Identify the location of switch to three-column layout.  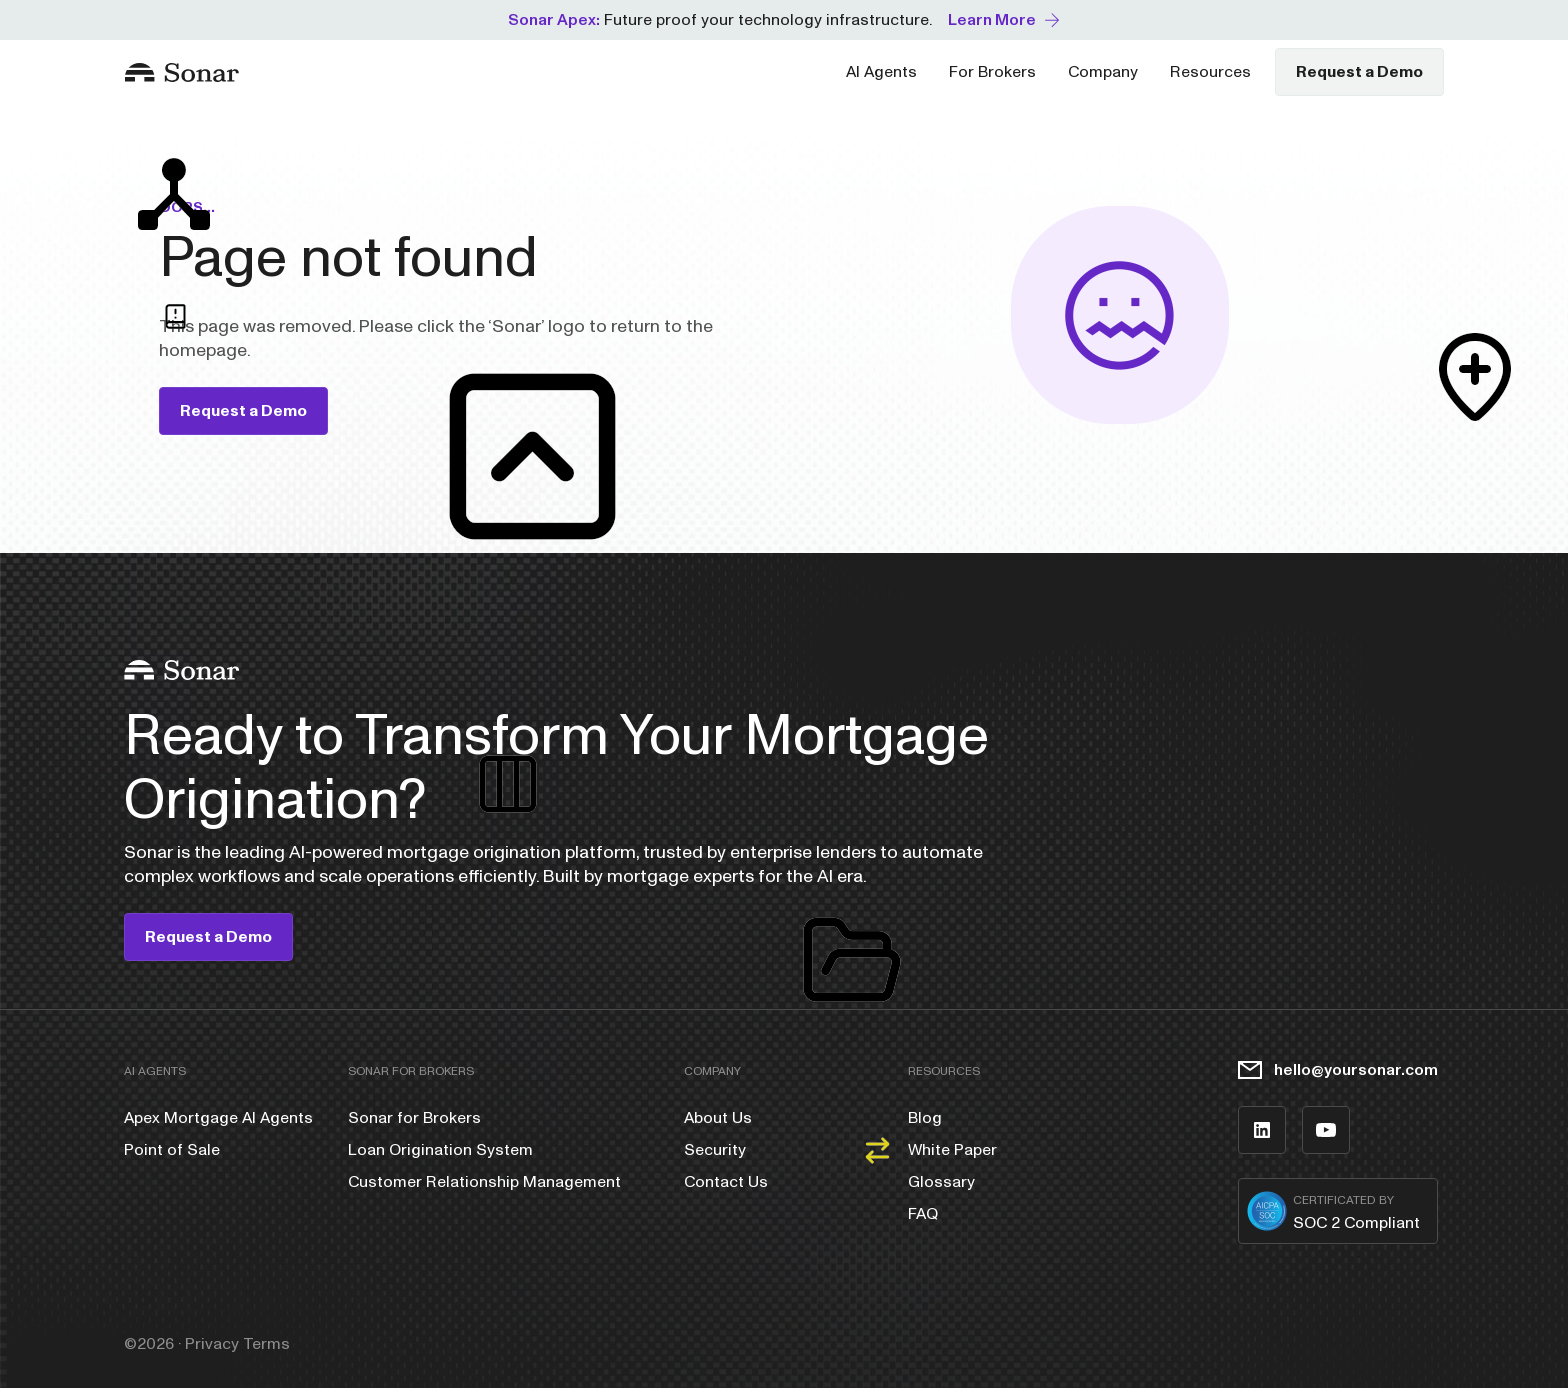
(508, 784).